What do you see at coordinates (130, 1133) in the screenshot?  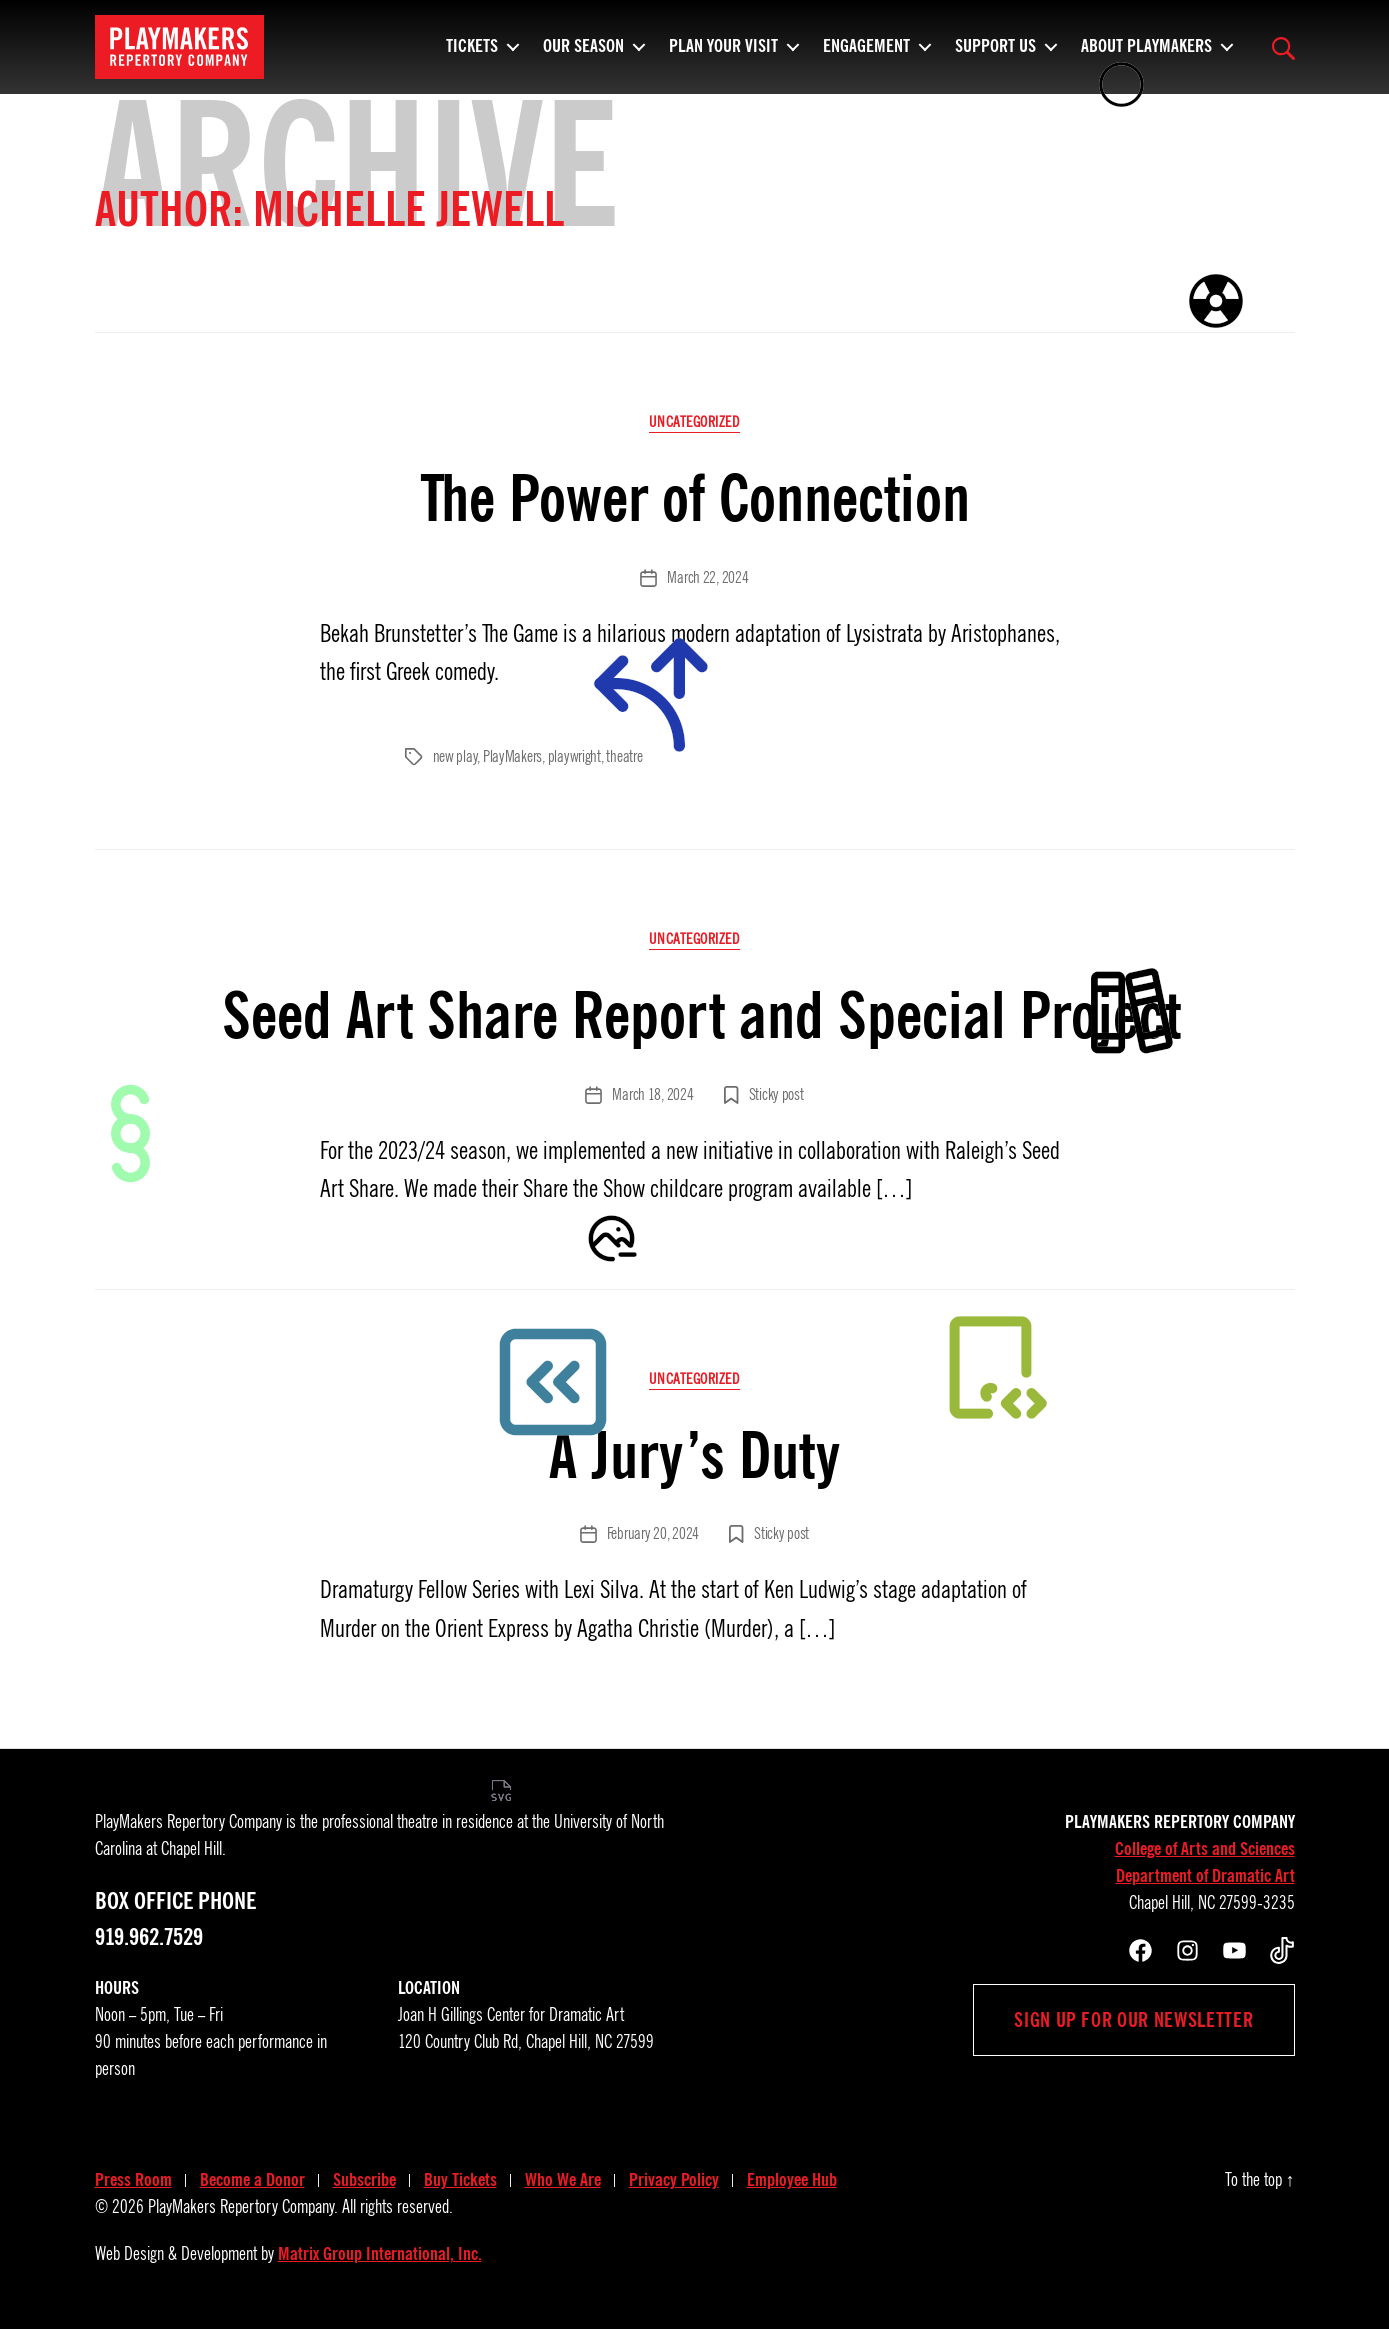 I see `indicates a legal or terms section` at bounding box center [130, 1133].